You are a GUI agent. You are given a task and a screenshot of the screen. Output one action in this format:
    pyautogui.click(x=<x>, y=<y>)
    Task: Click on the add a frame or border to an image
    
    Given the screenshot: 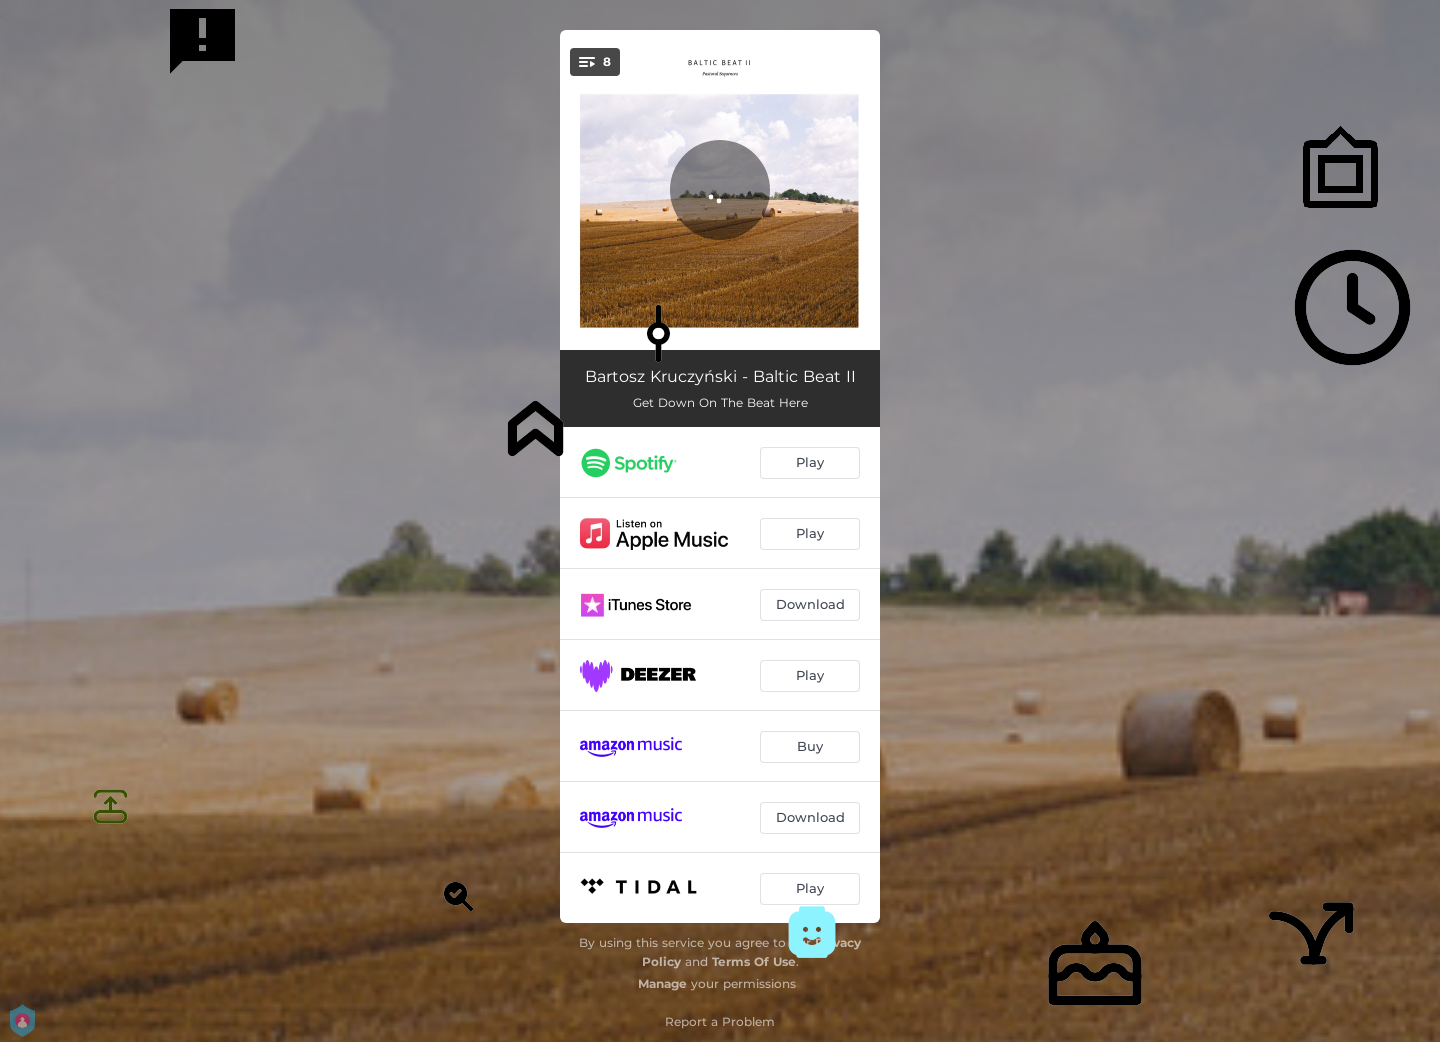 What is the action you would take?
    pyautogui.click(x=1340, y=170)
    